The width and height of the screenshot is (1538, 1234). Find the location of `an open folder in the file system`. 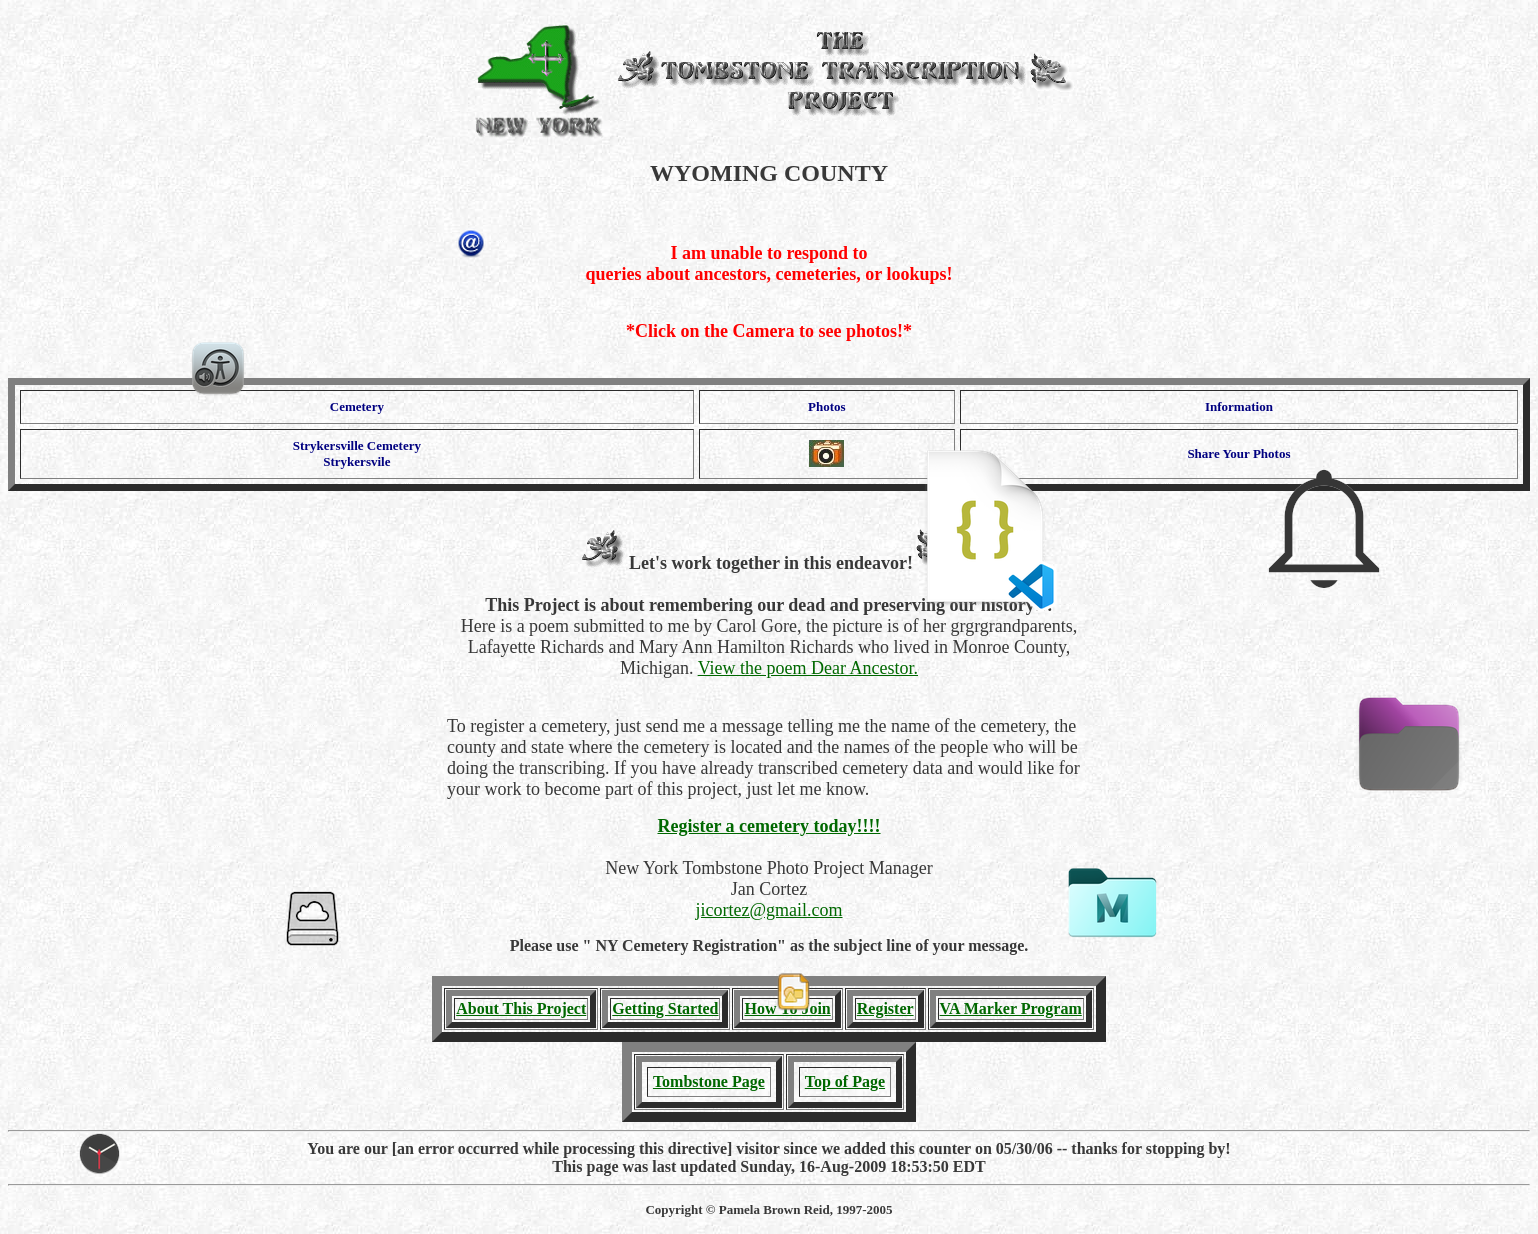

an open folder in the file system is located at coordinates (1409, 744).